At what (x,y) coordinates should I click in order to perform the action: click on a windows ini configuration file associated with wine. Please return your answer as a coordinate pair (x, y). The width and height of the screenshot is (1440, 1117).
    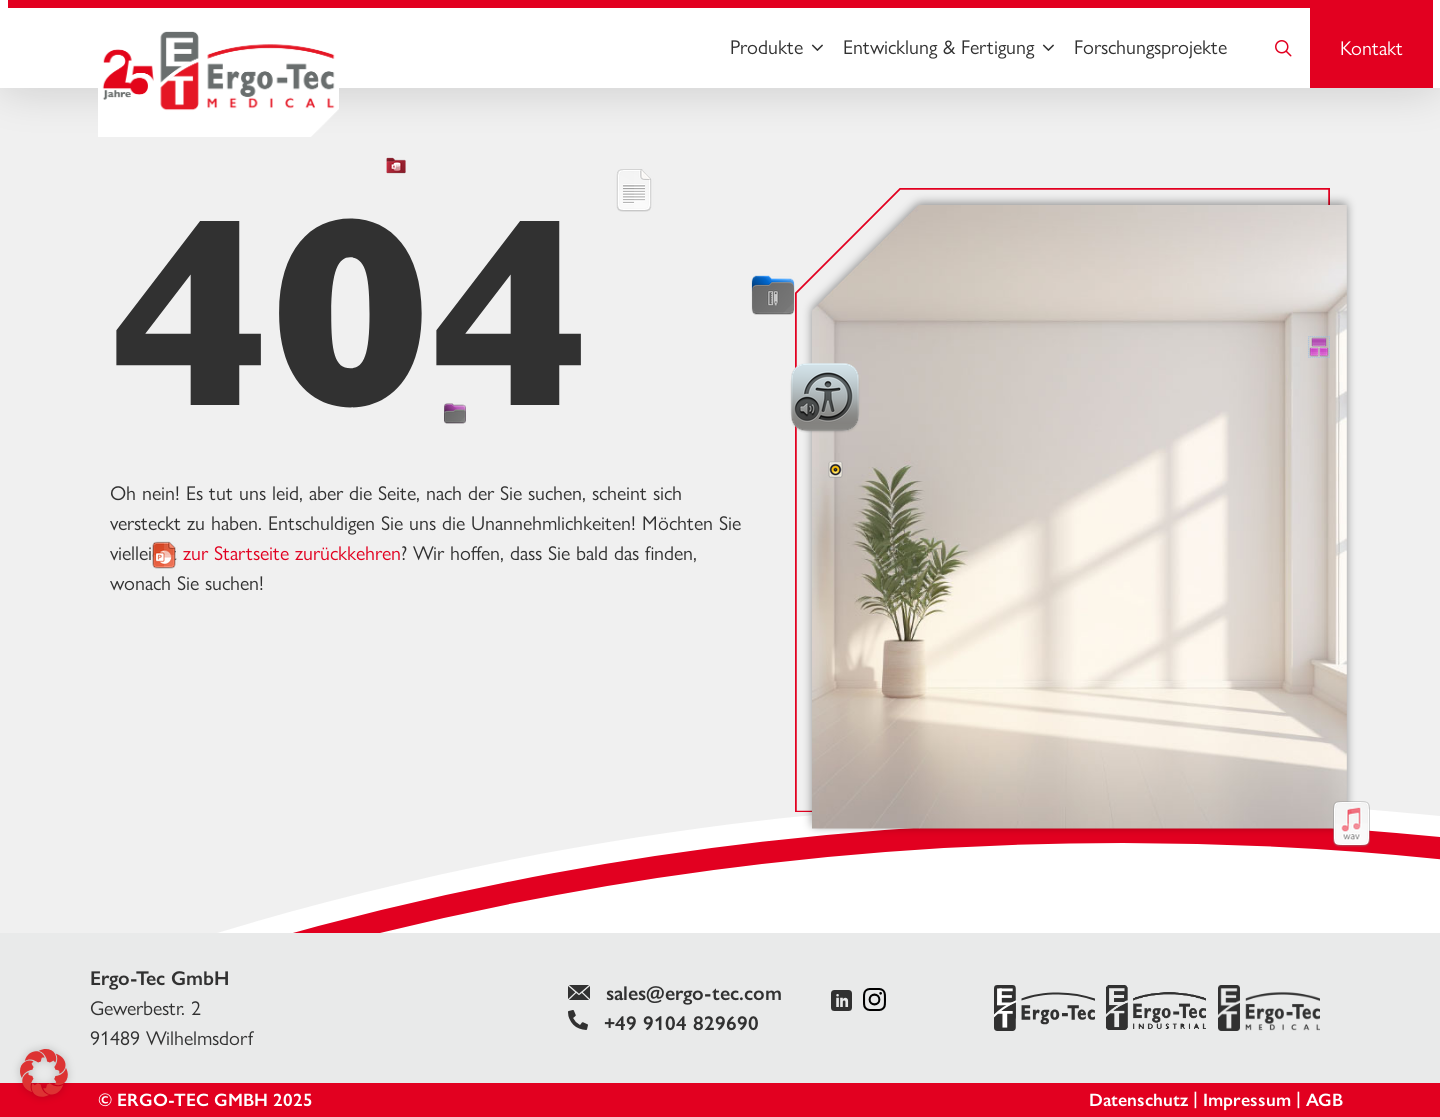
    Looking at the image, I should click on (634, 190).